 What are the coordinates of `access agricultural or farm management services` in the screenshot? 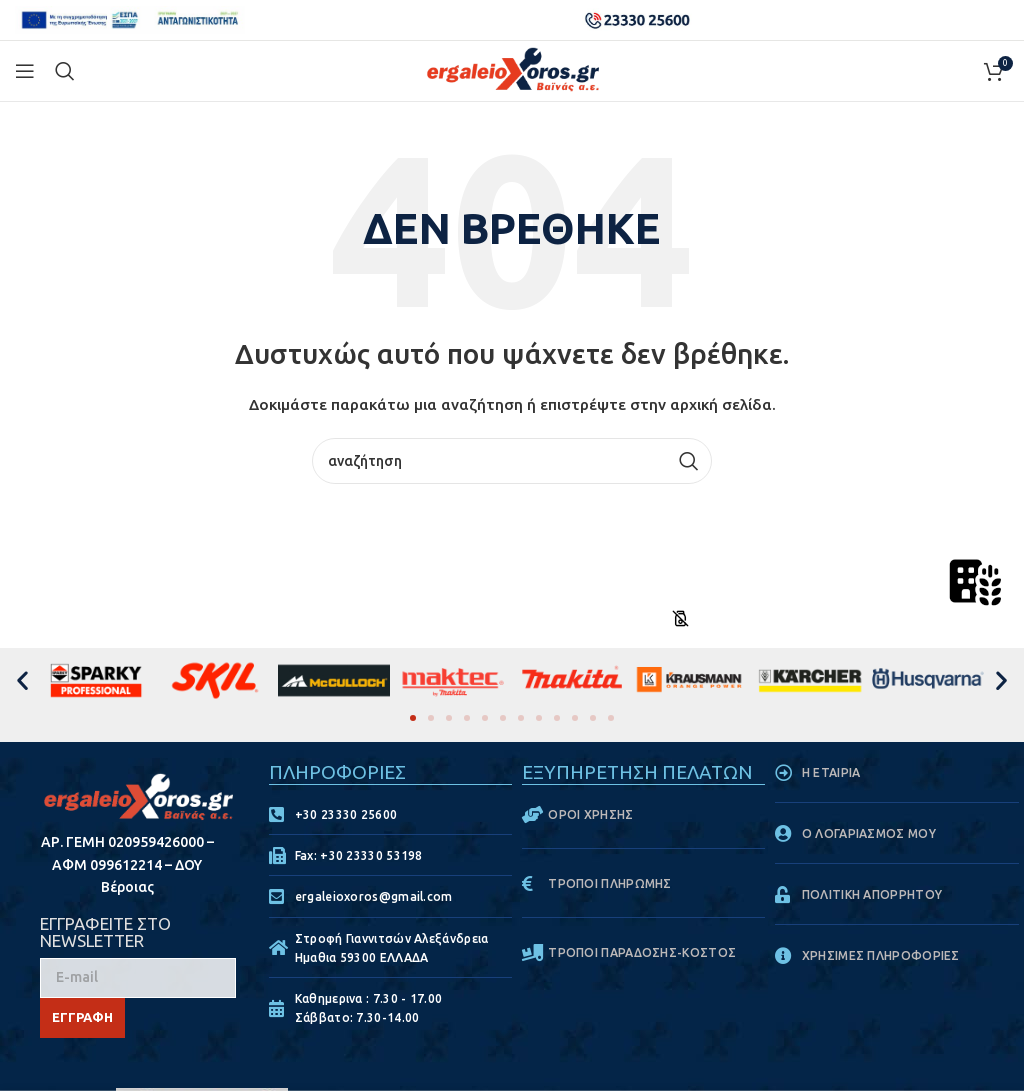 It's located at (974, 581).